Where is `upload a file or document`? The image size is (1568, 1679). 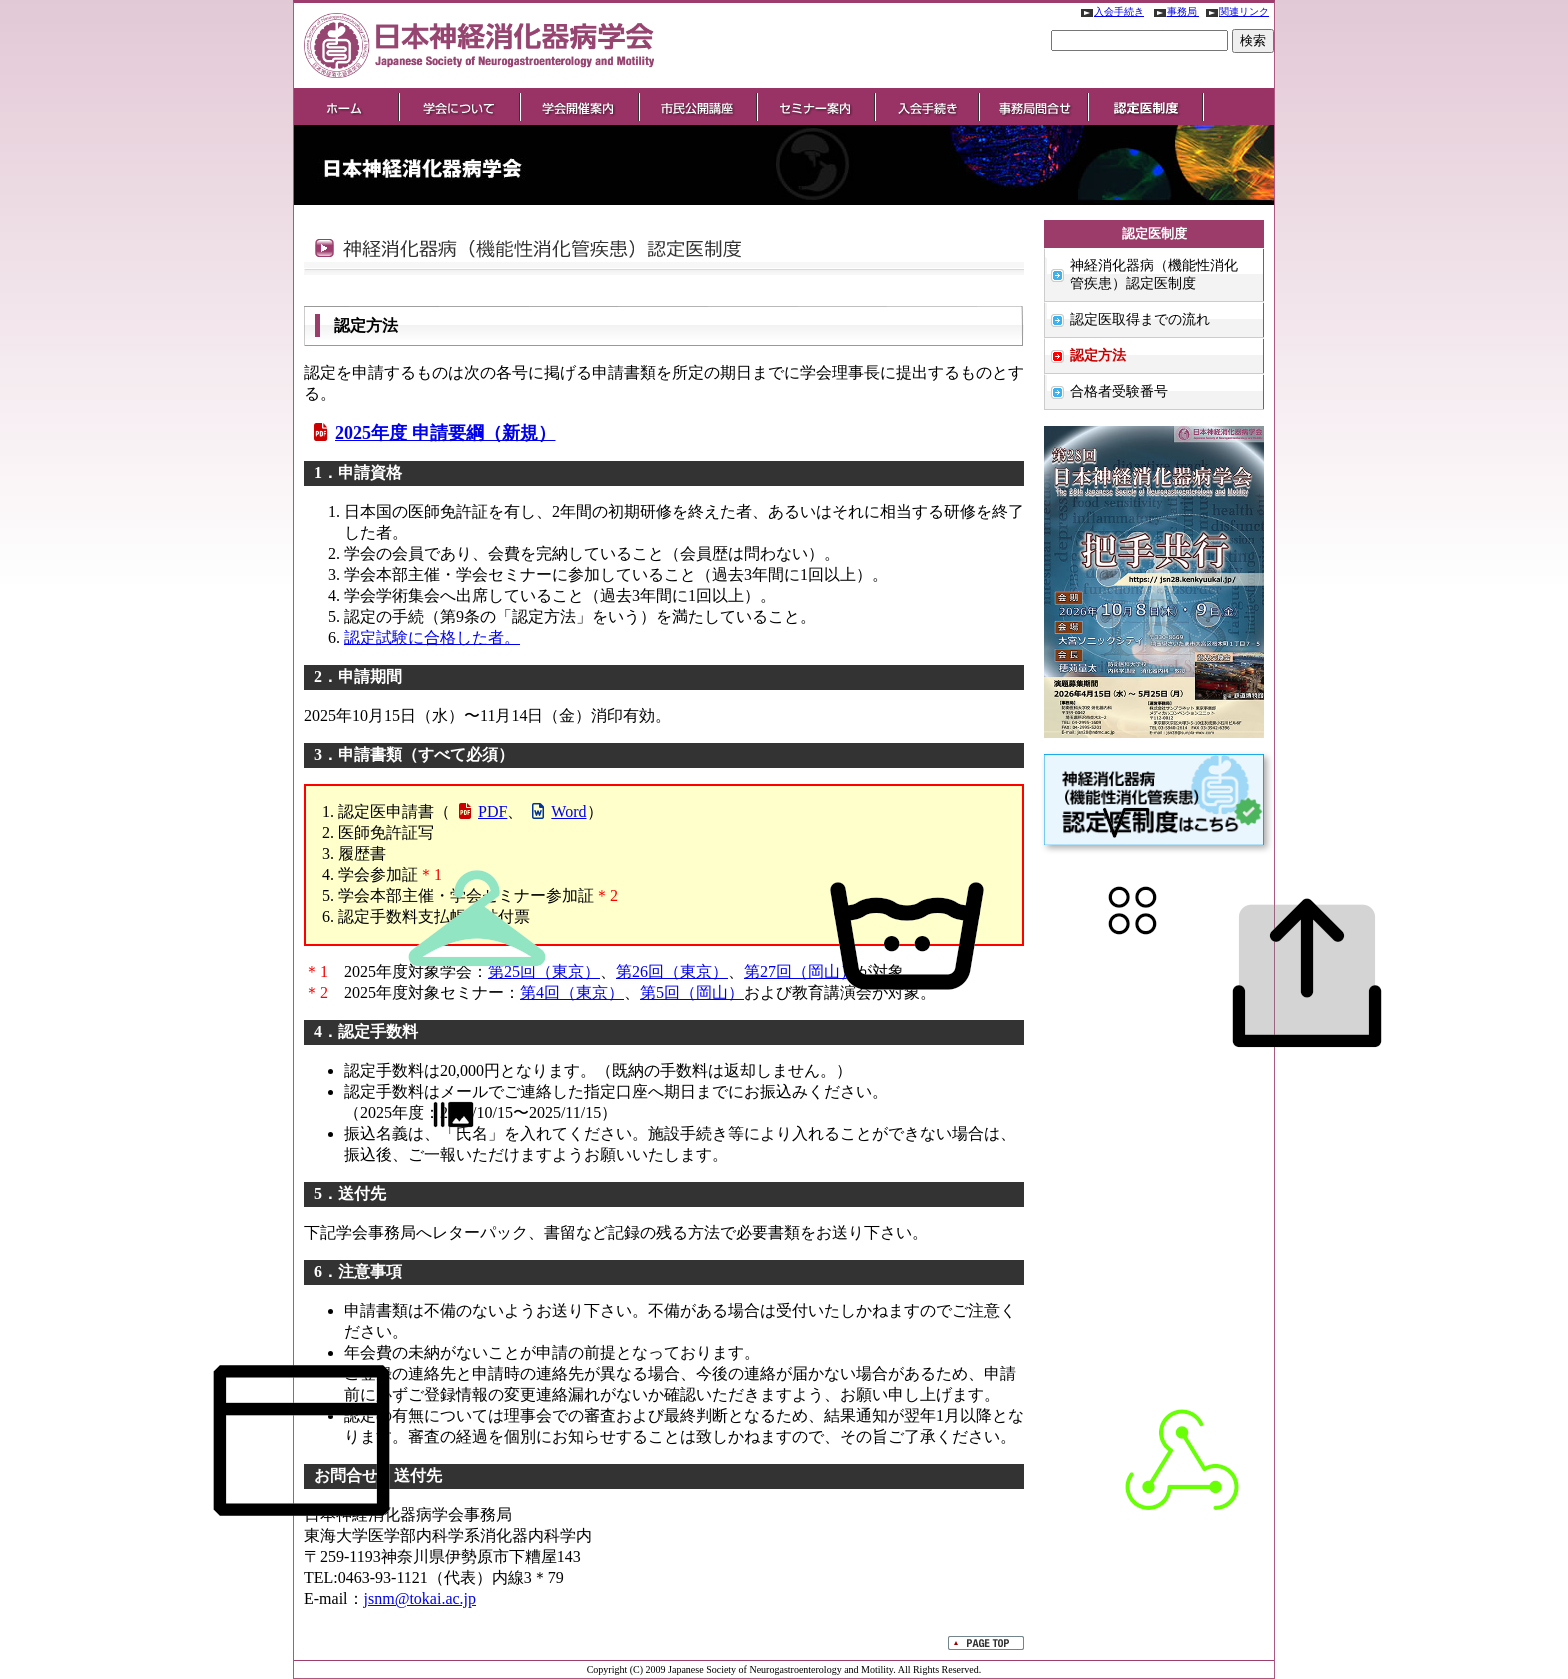 upload a file or document is located at coordinates (1307, 979).